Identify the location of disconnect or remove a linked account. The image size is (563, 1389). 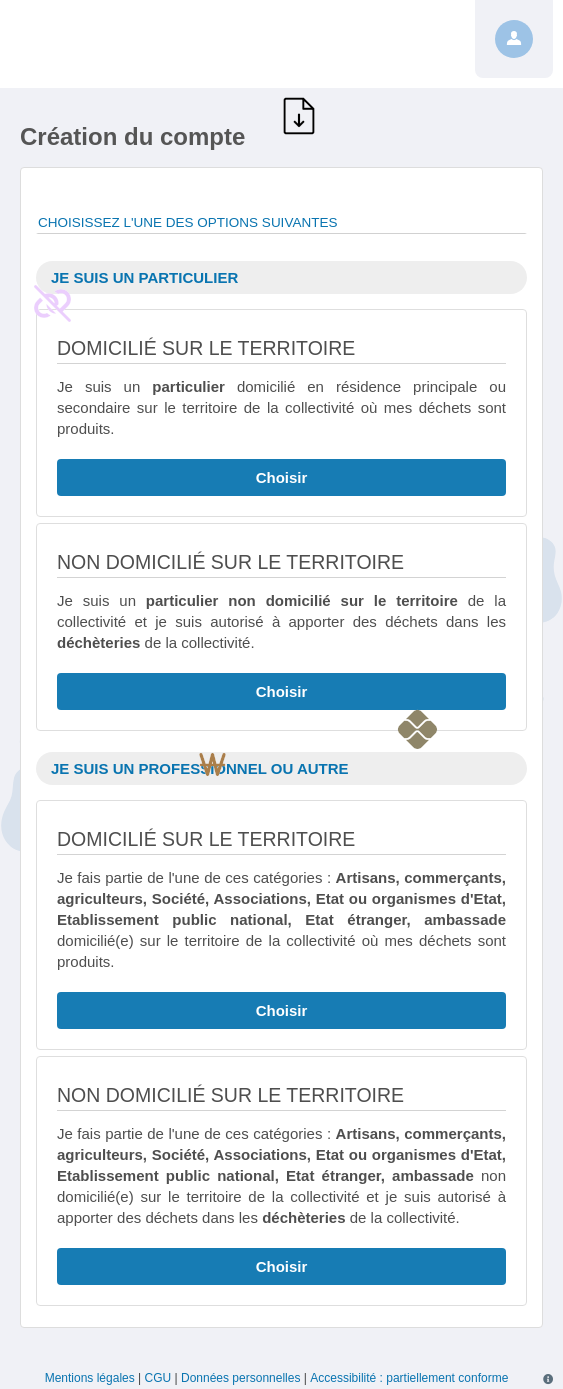
(52, 303).